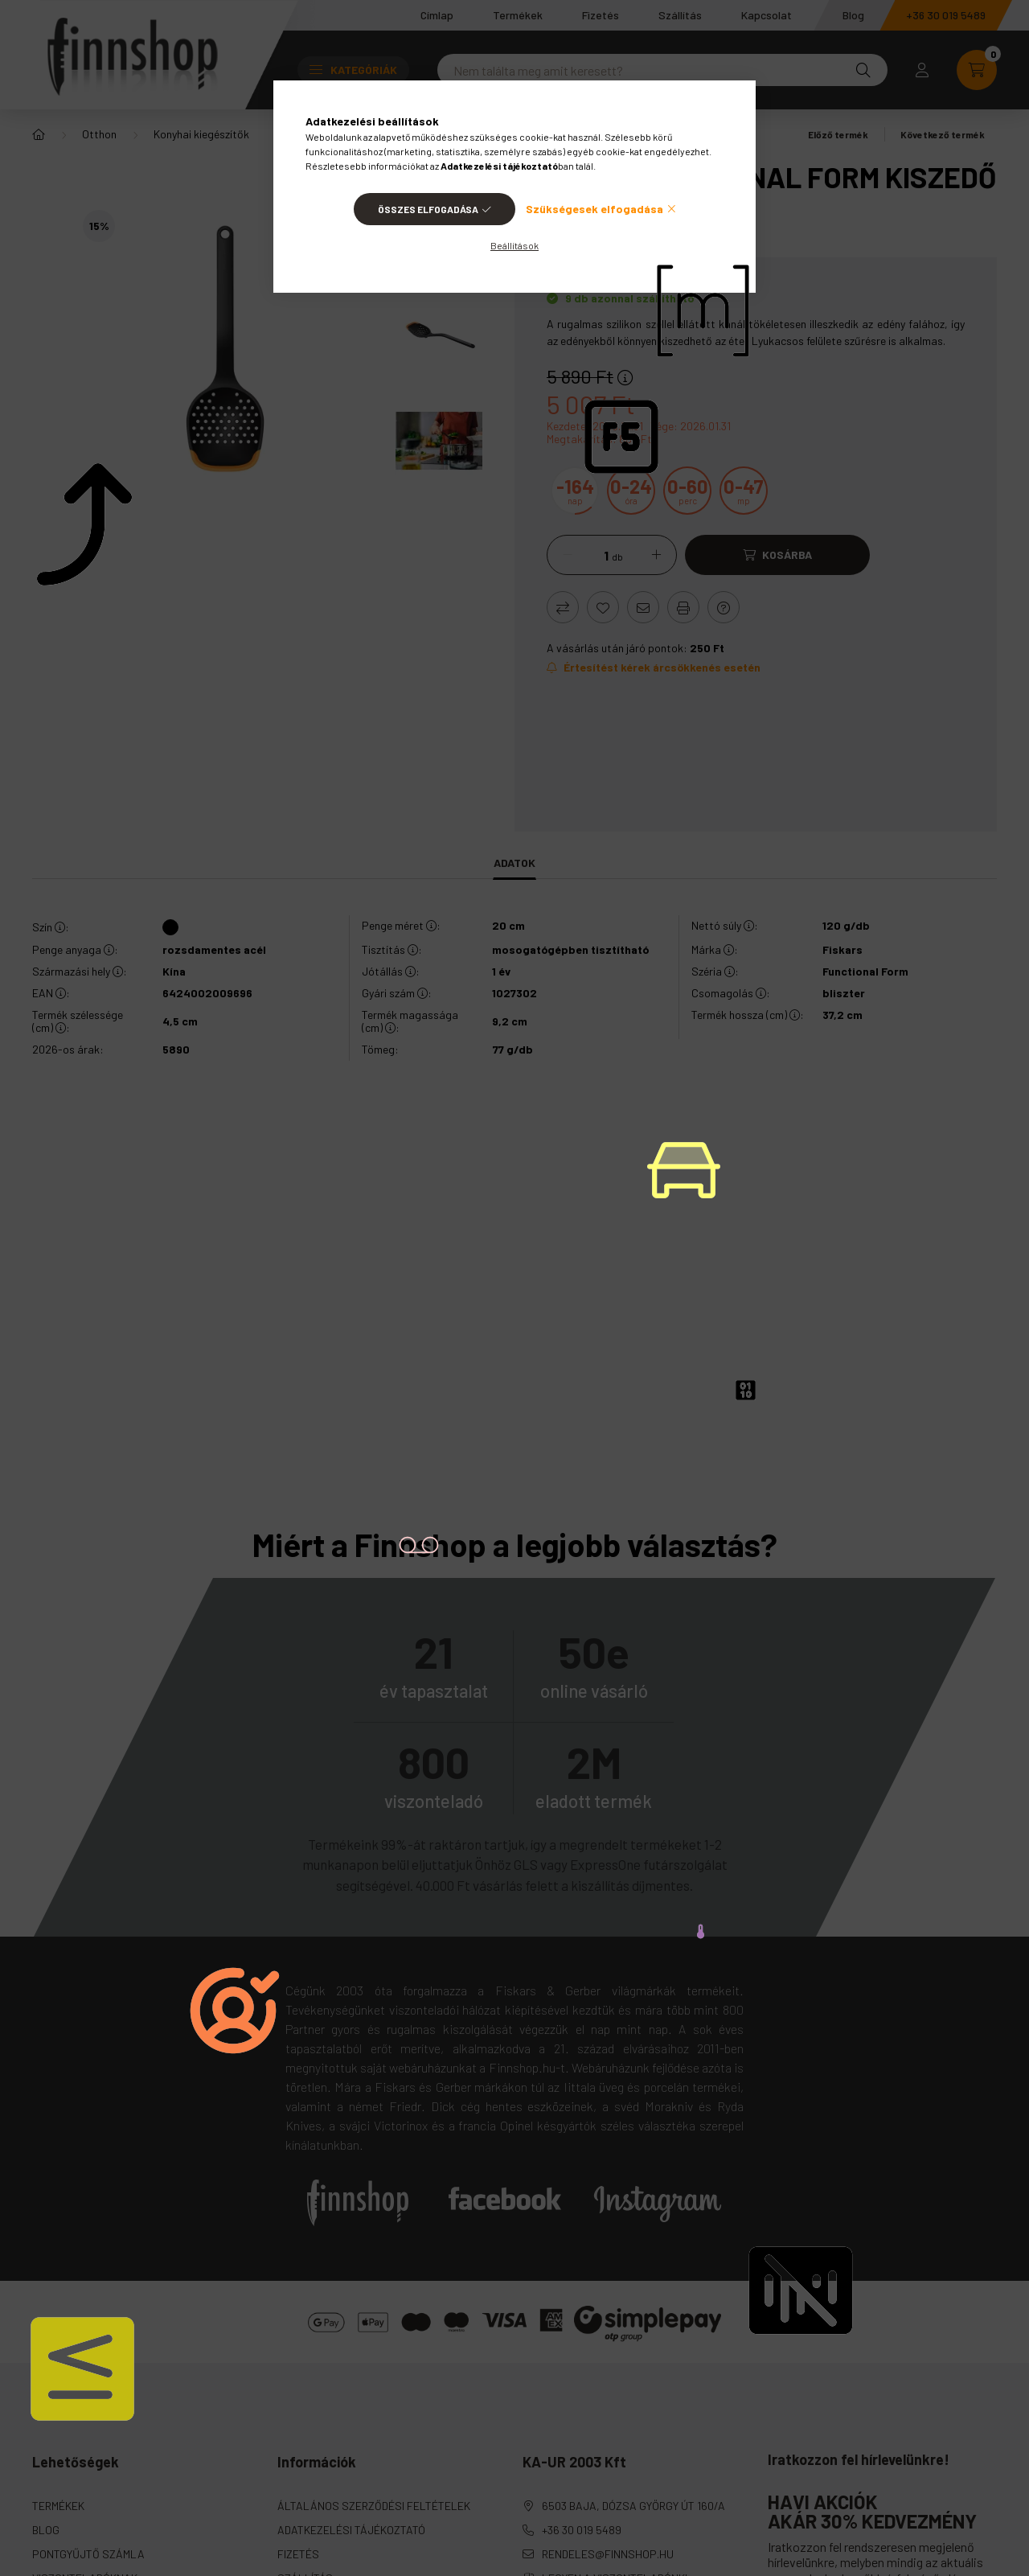 This screenshot has height=2576, width=1029. What do you see at coordinates (419, 1545) in the screenshot?
I see `access voicemail messages` at bounding box center [419, 1545].